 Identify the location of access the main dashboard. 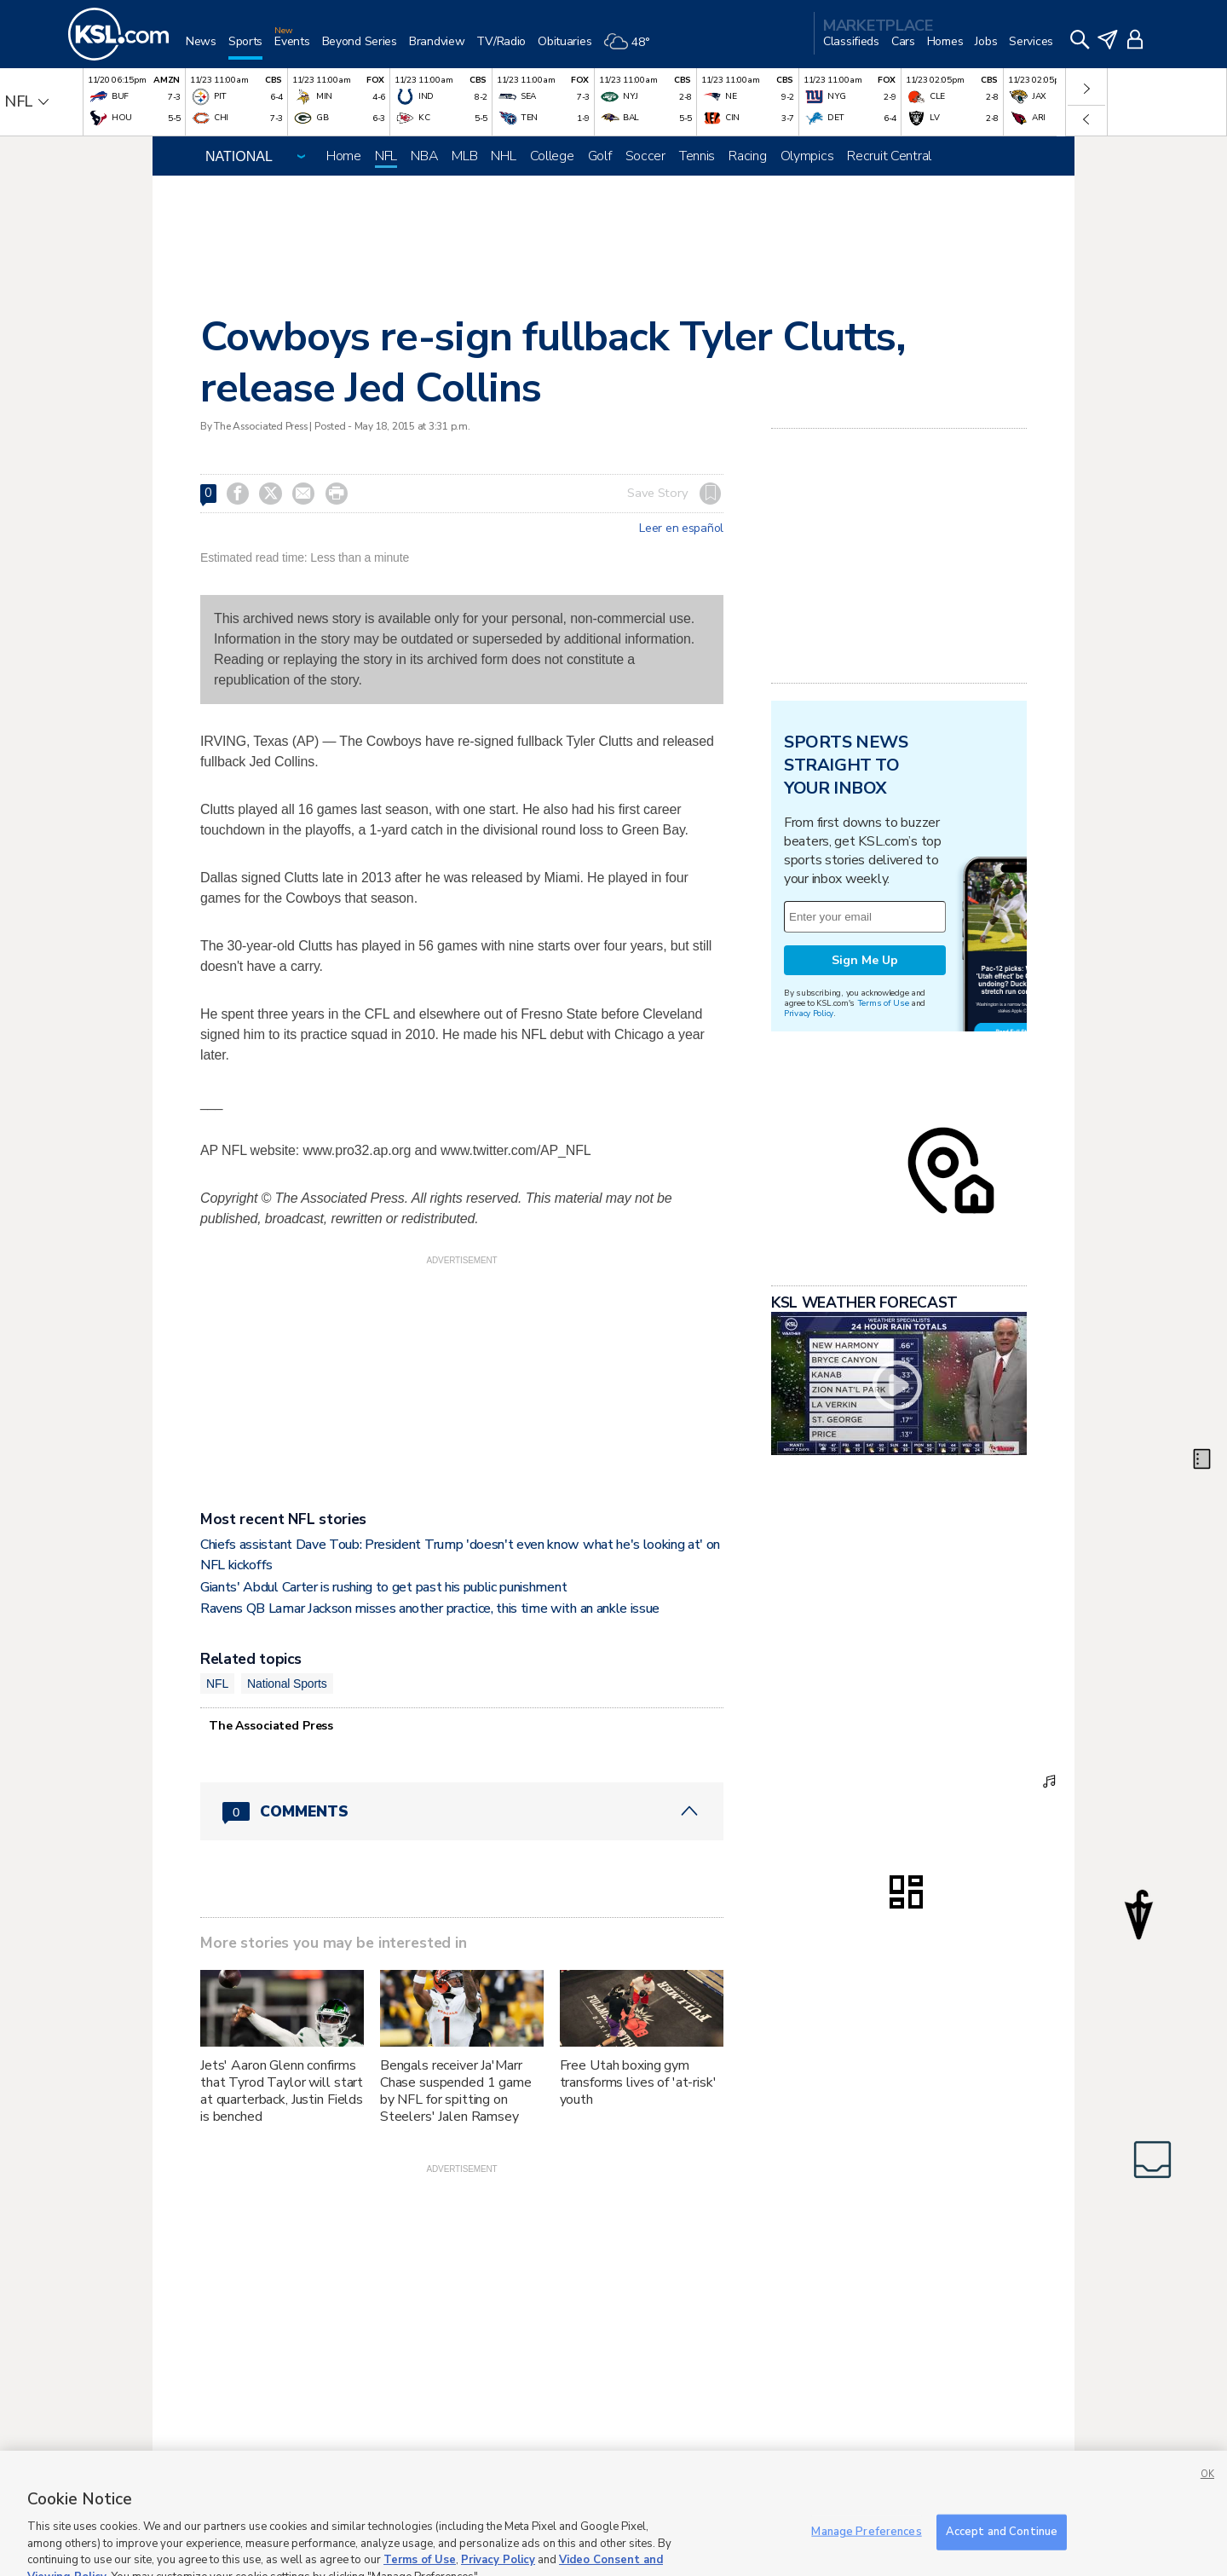
(906, 1892).